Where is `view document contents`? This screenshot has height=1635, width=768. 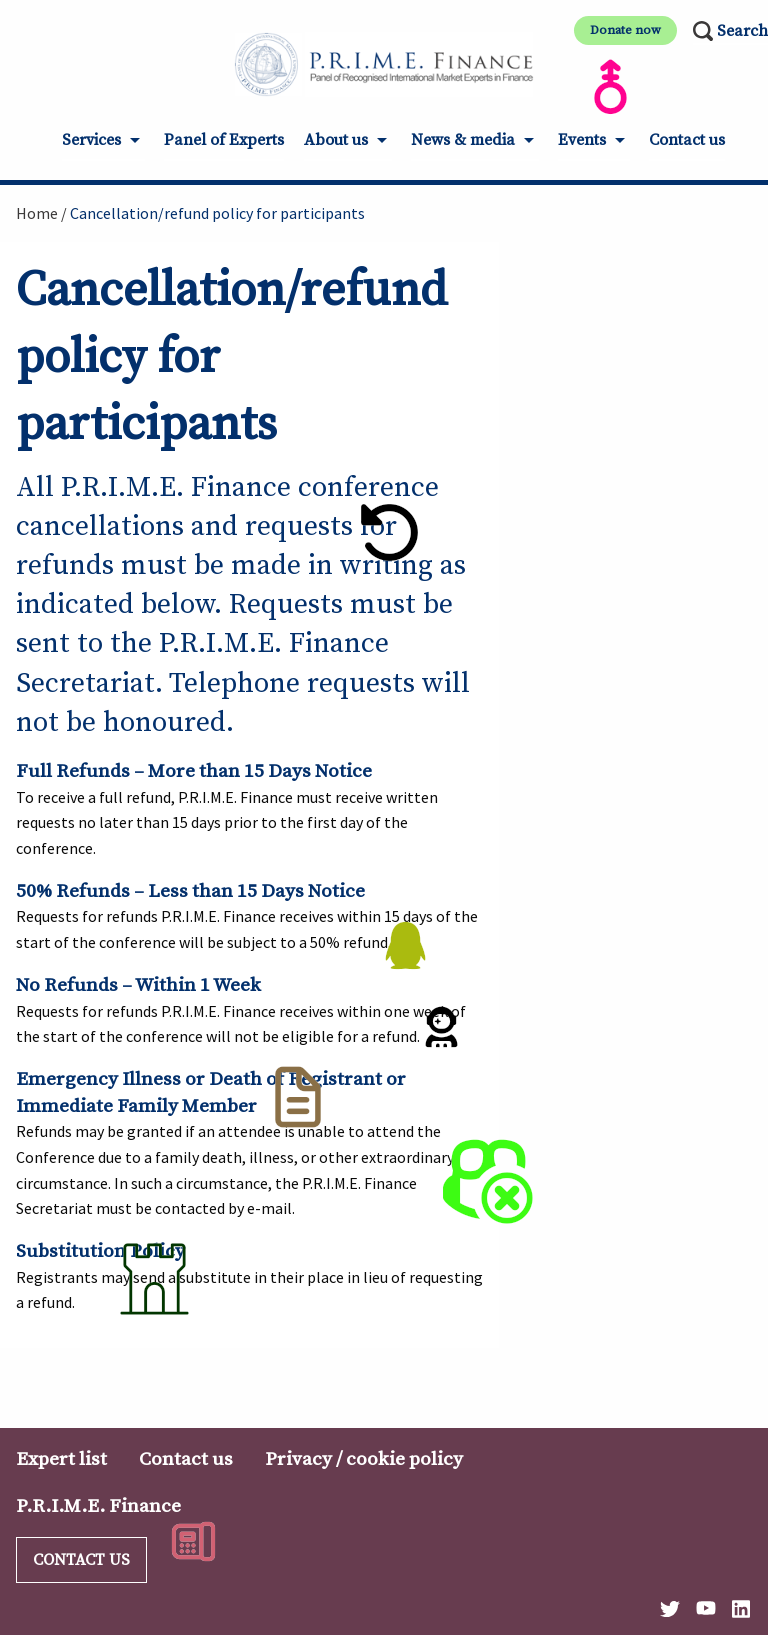
view document contents is located at coordinates (298, 1097).